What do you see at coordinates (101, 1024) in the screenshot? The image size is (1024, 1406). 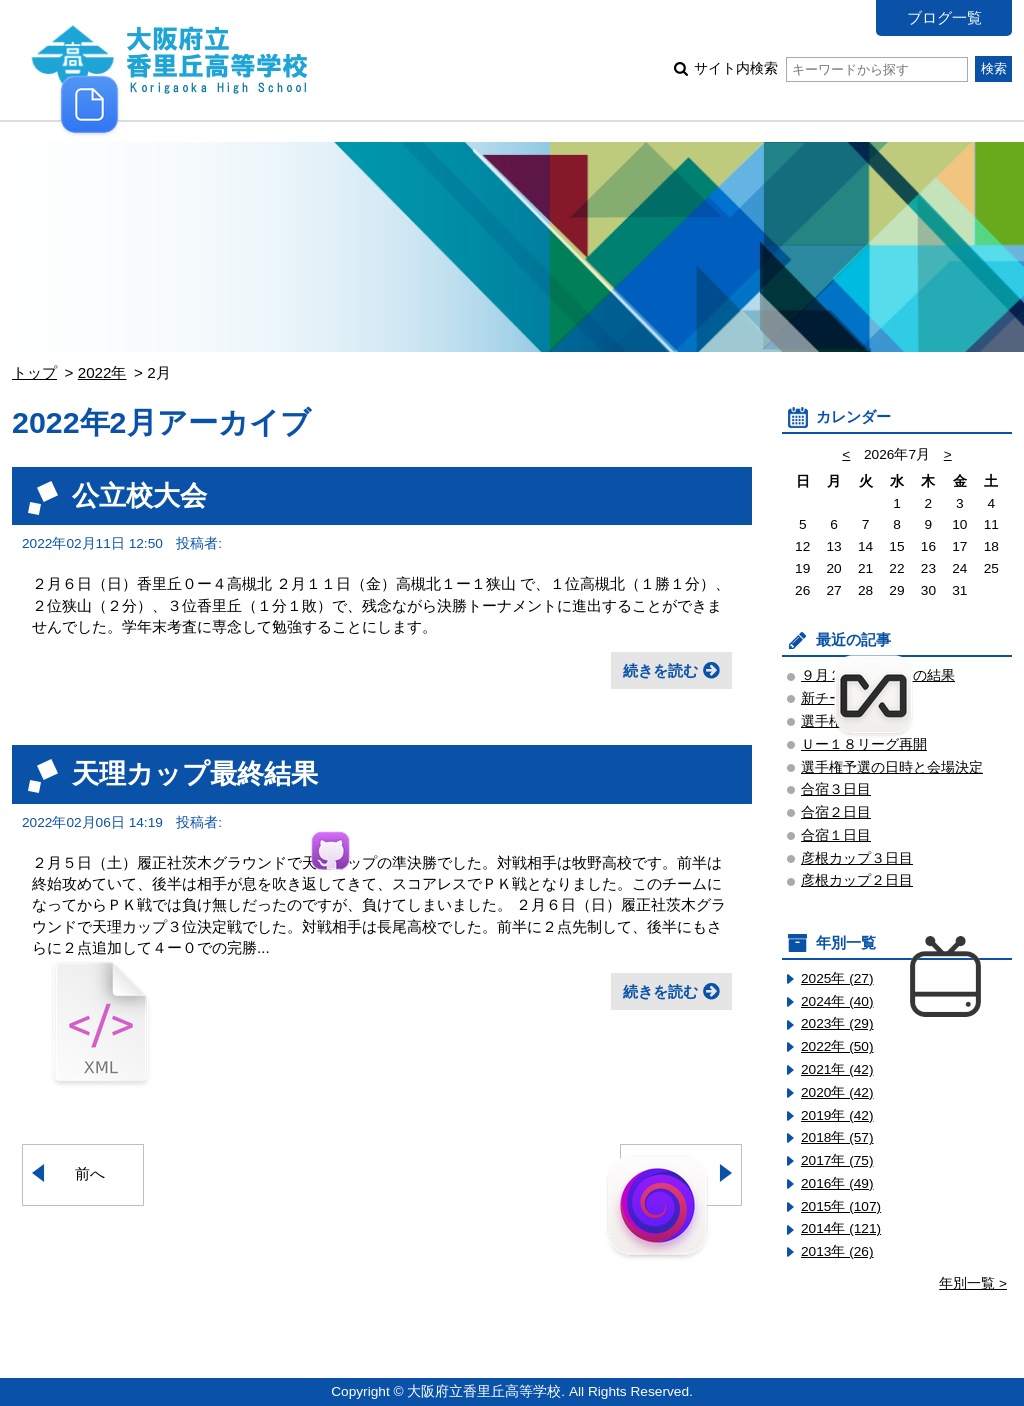 I see `an XML document file` at bounding box center [101, 1024].